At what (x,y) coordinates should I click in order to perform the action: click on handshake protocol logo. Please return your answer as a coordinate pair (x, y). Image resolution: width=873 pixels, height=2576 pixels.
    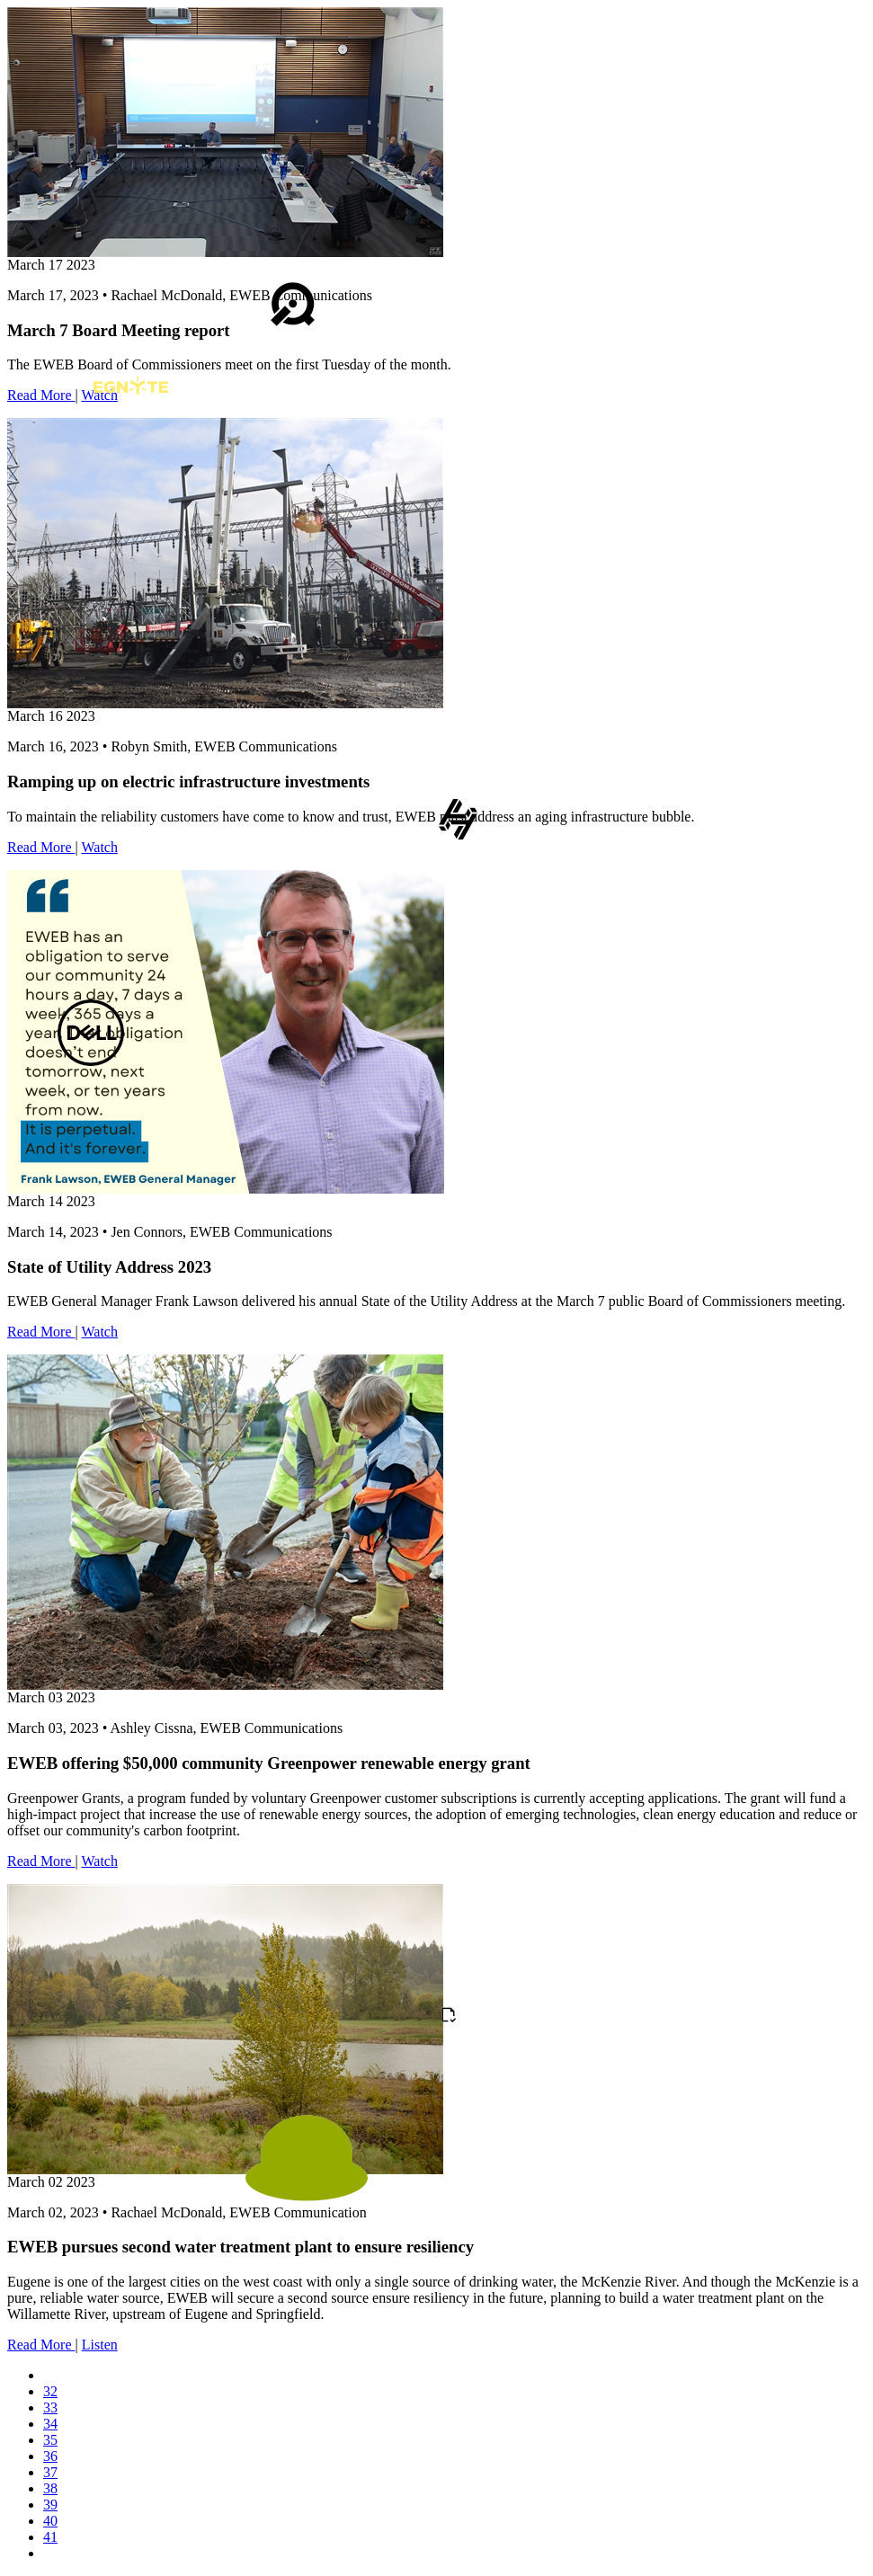
    Looking at the image, I should click on (458, 819).